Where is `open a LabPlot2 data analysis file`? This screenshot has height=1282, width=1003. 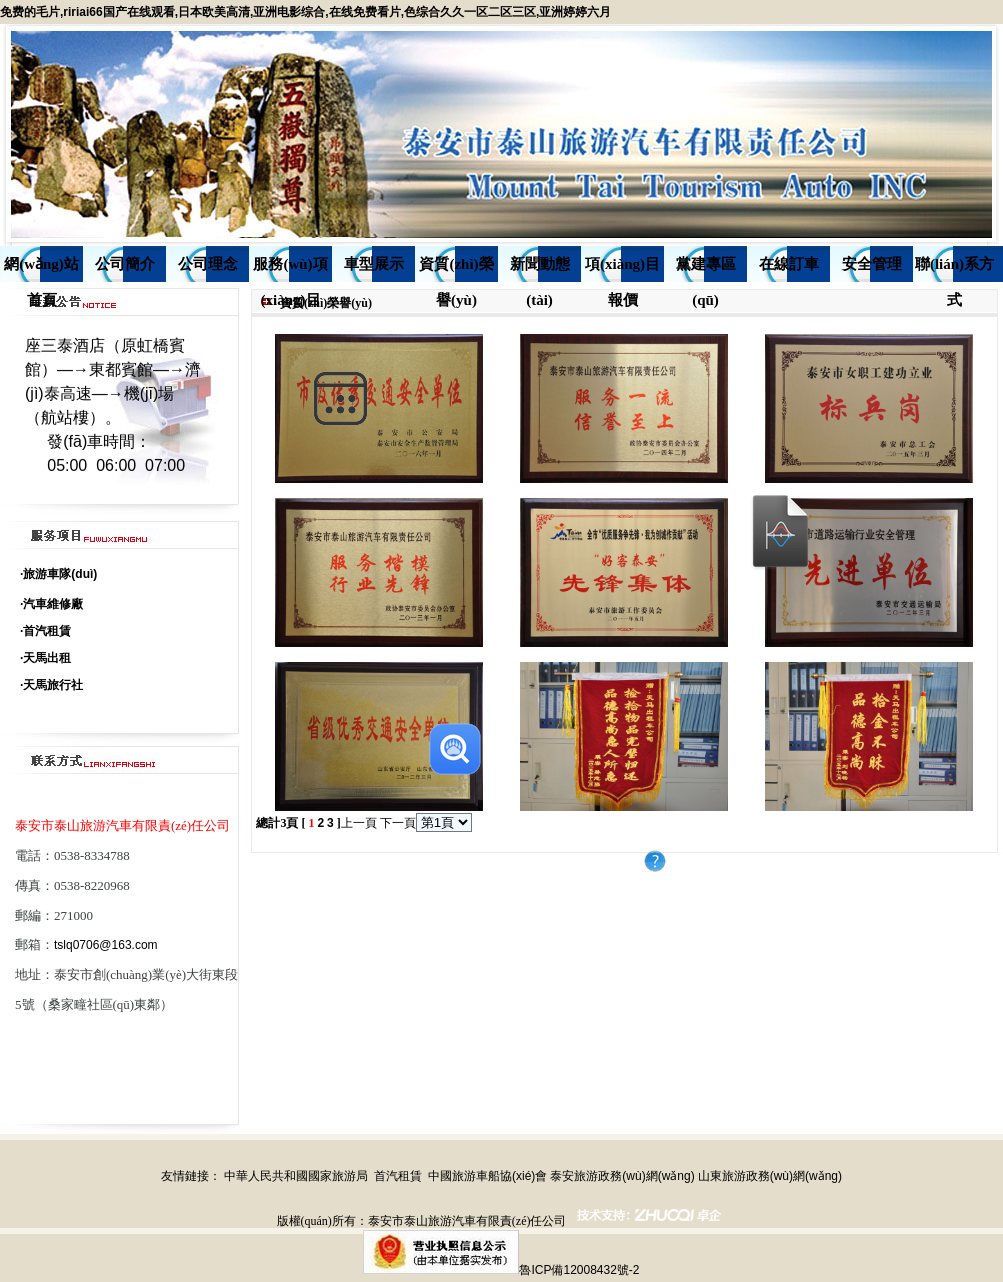
open a LabPlot2 data analysis file is located at coordinates (780, 532).